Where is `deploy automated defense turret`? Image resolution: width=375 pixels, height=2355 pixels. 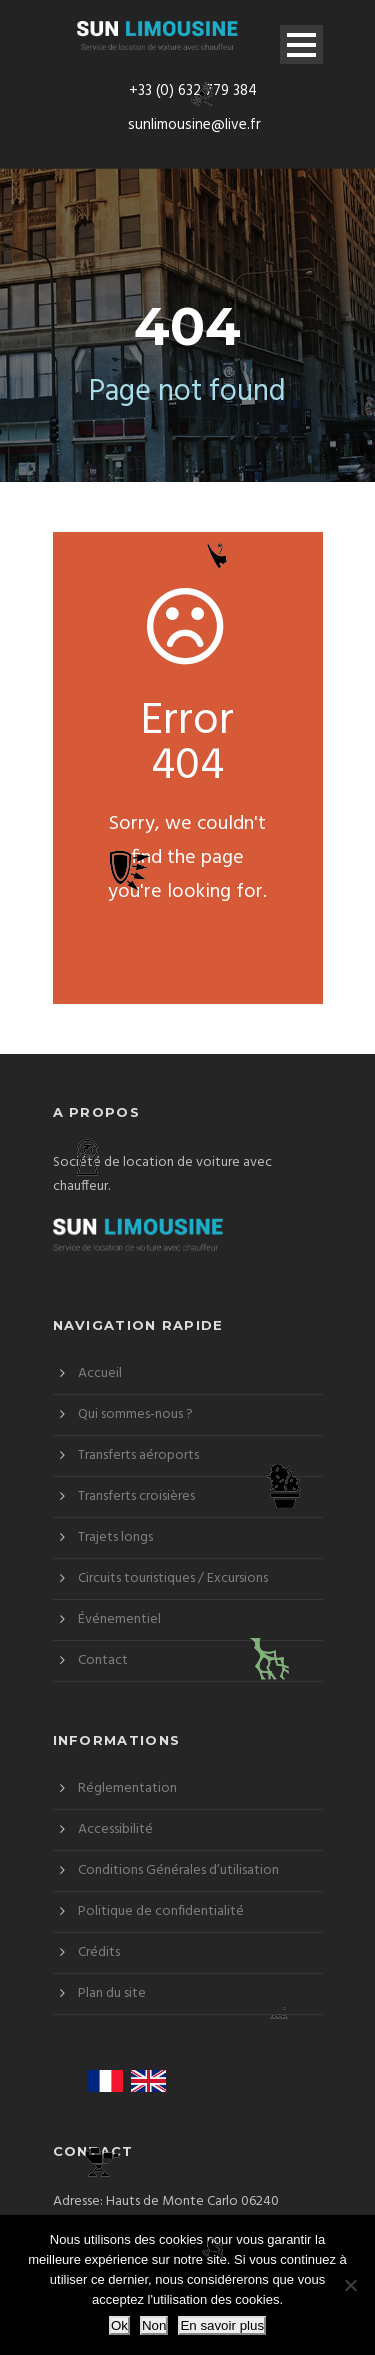
deploy automated defense turret is located at coordinates (102, 2161).